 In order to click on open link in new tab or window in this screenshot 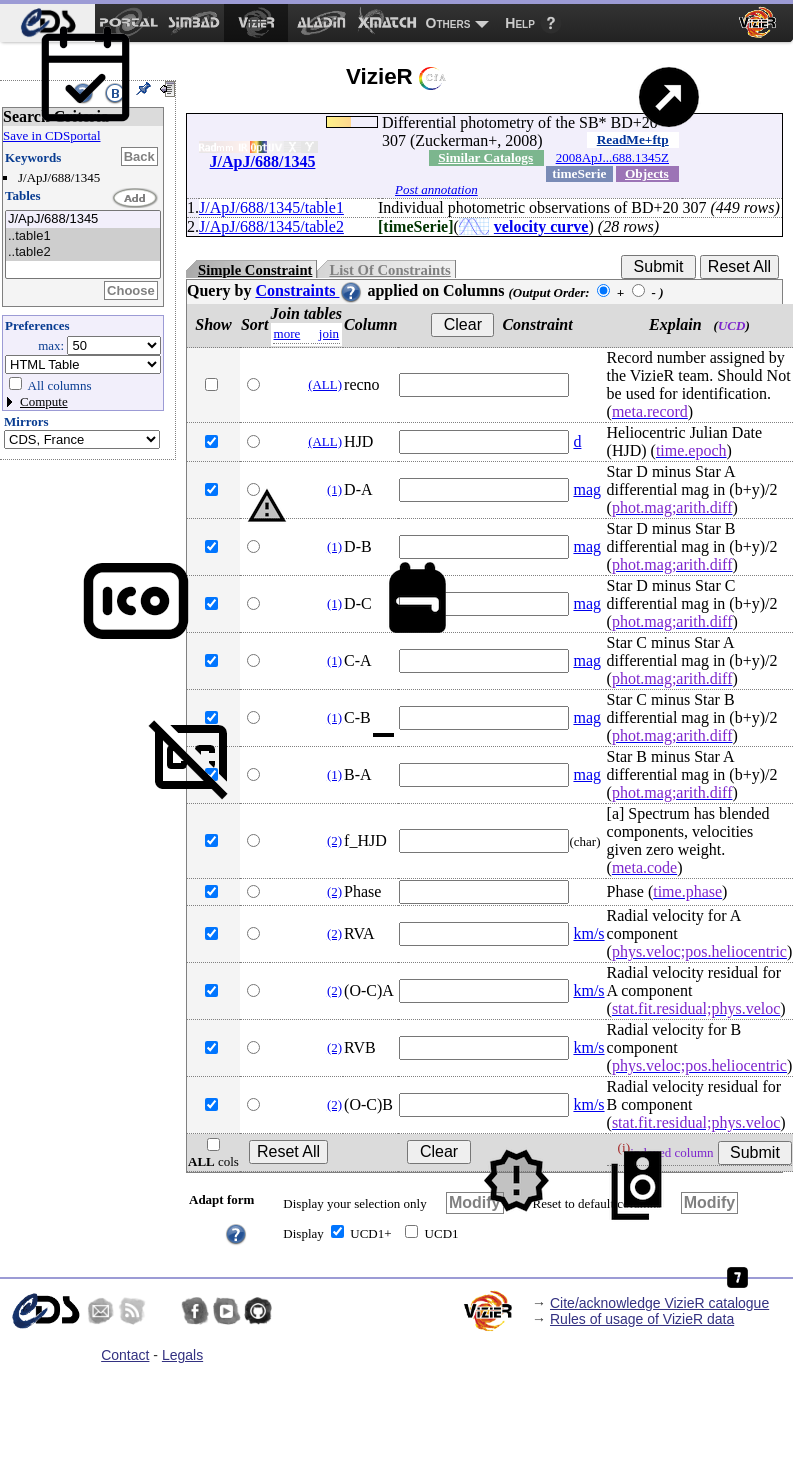, I will do `click(669, 97)`.